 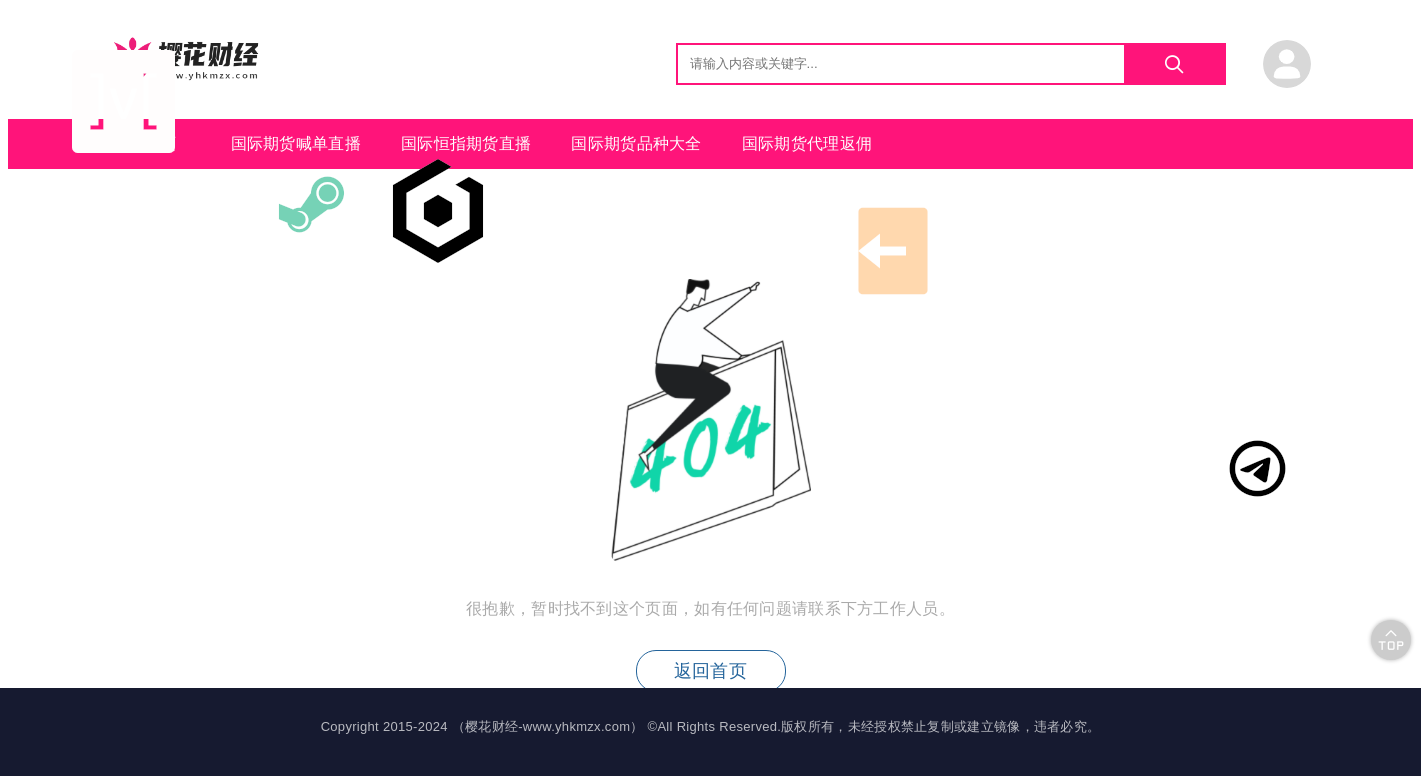 I want to click on log out of your account, so click(x=893, y=251).